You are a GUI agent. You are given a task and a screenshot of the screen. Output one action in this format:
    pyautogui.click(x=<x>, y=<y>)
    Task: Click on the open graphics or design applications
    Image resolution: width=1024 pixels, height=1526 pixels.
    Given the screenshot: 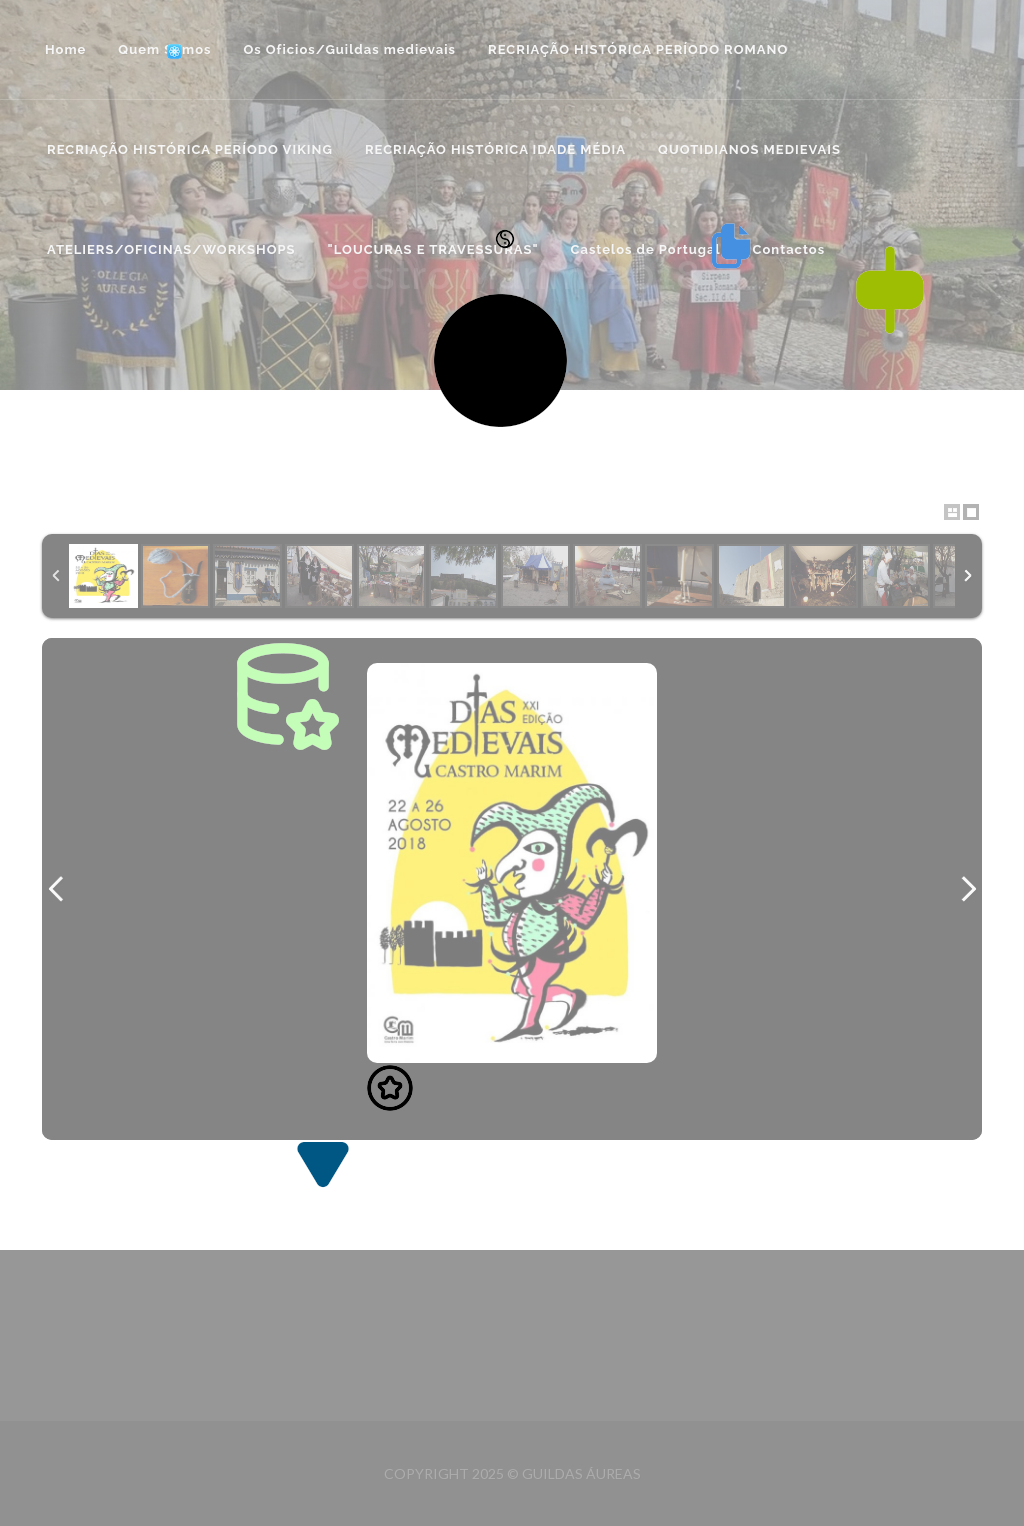 What is the action you would take?
    pyautogui.click(x=174, y=51)
    